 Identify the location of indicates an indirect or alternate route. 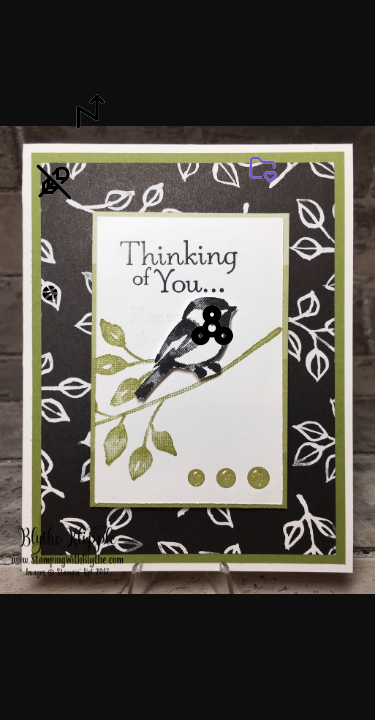
(89, 111).